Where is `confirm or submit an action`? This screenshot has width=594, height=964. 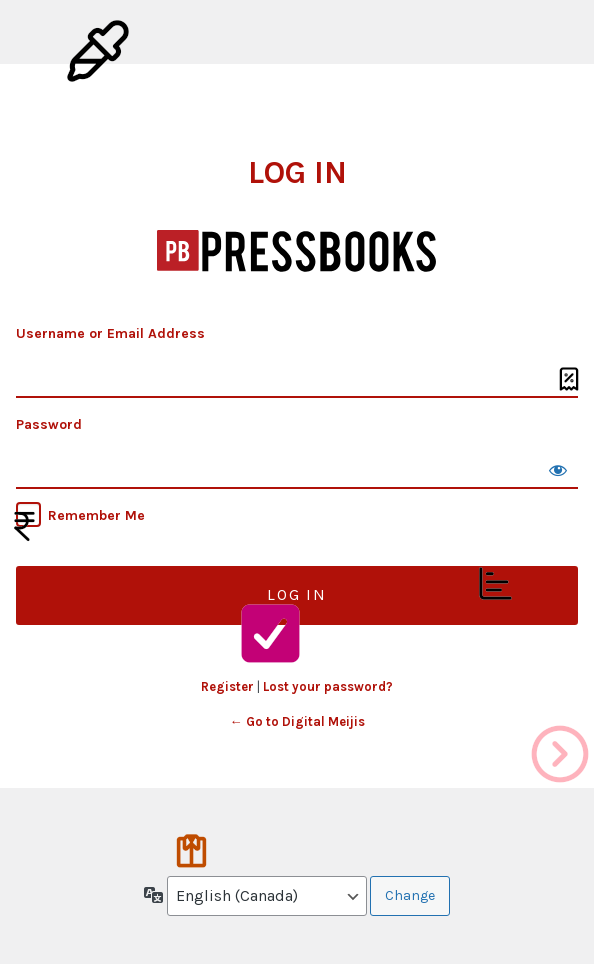
confirm or submit an action is located at coordinates (270, 633).